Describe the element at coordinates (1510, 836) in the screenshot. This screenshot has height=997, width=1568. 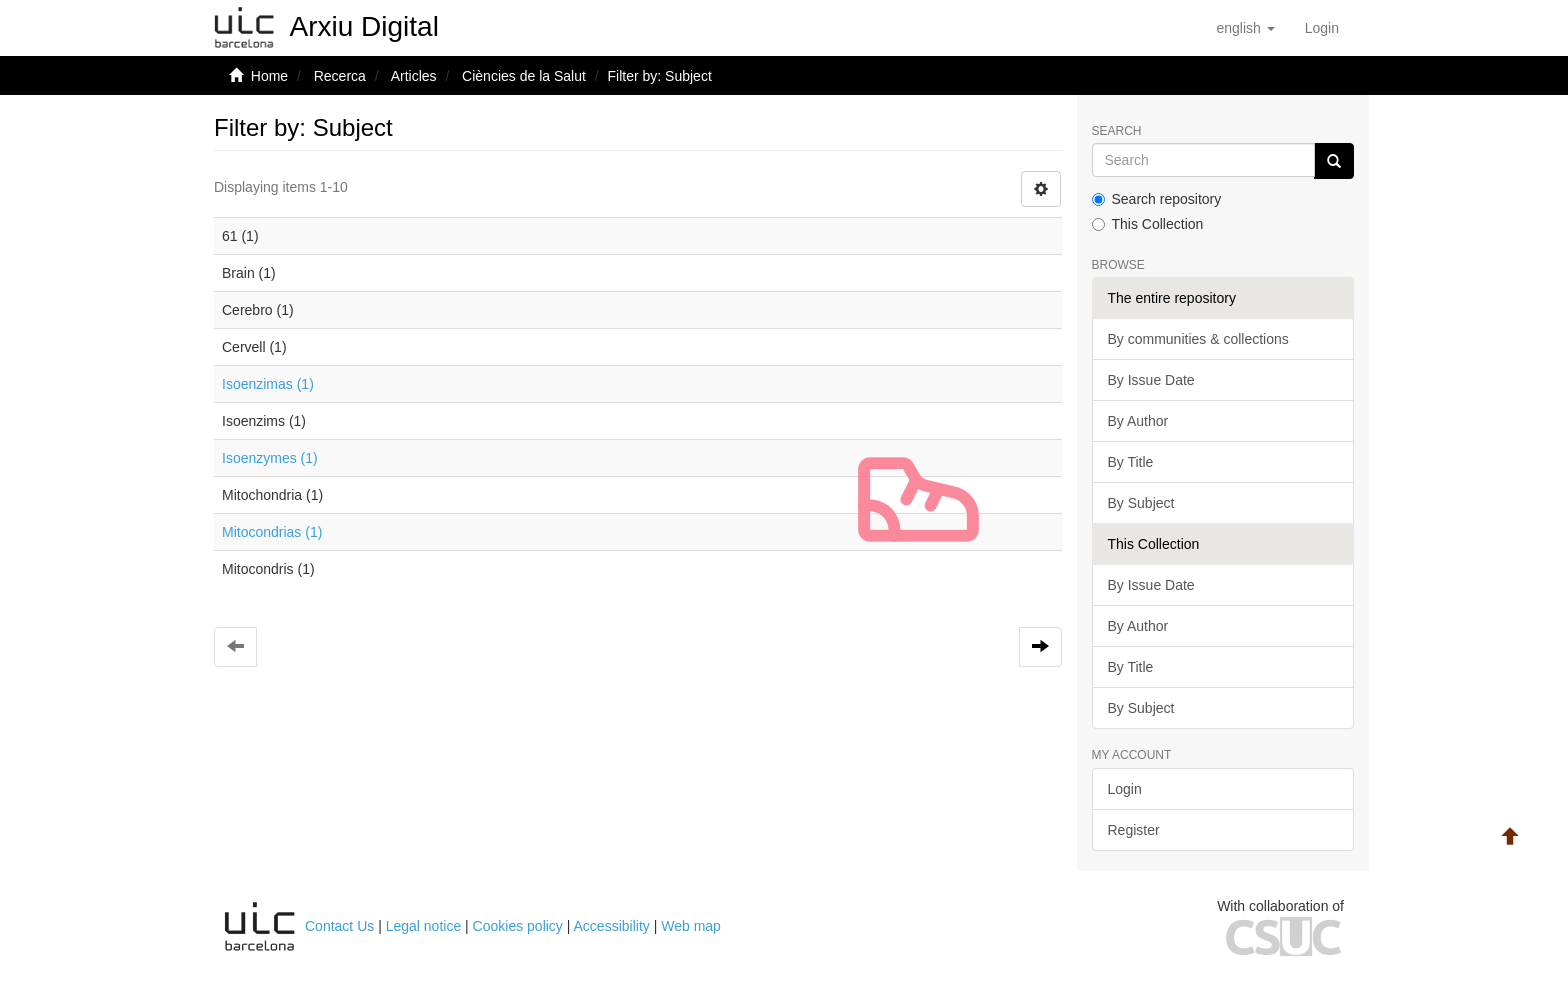
I see `scroll to top of page` at that location.